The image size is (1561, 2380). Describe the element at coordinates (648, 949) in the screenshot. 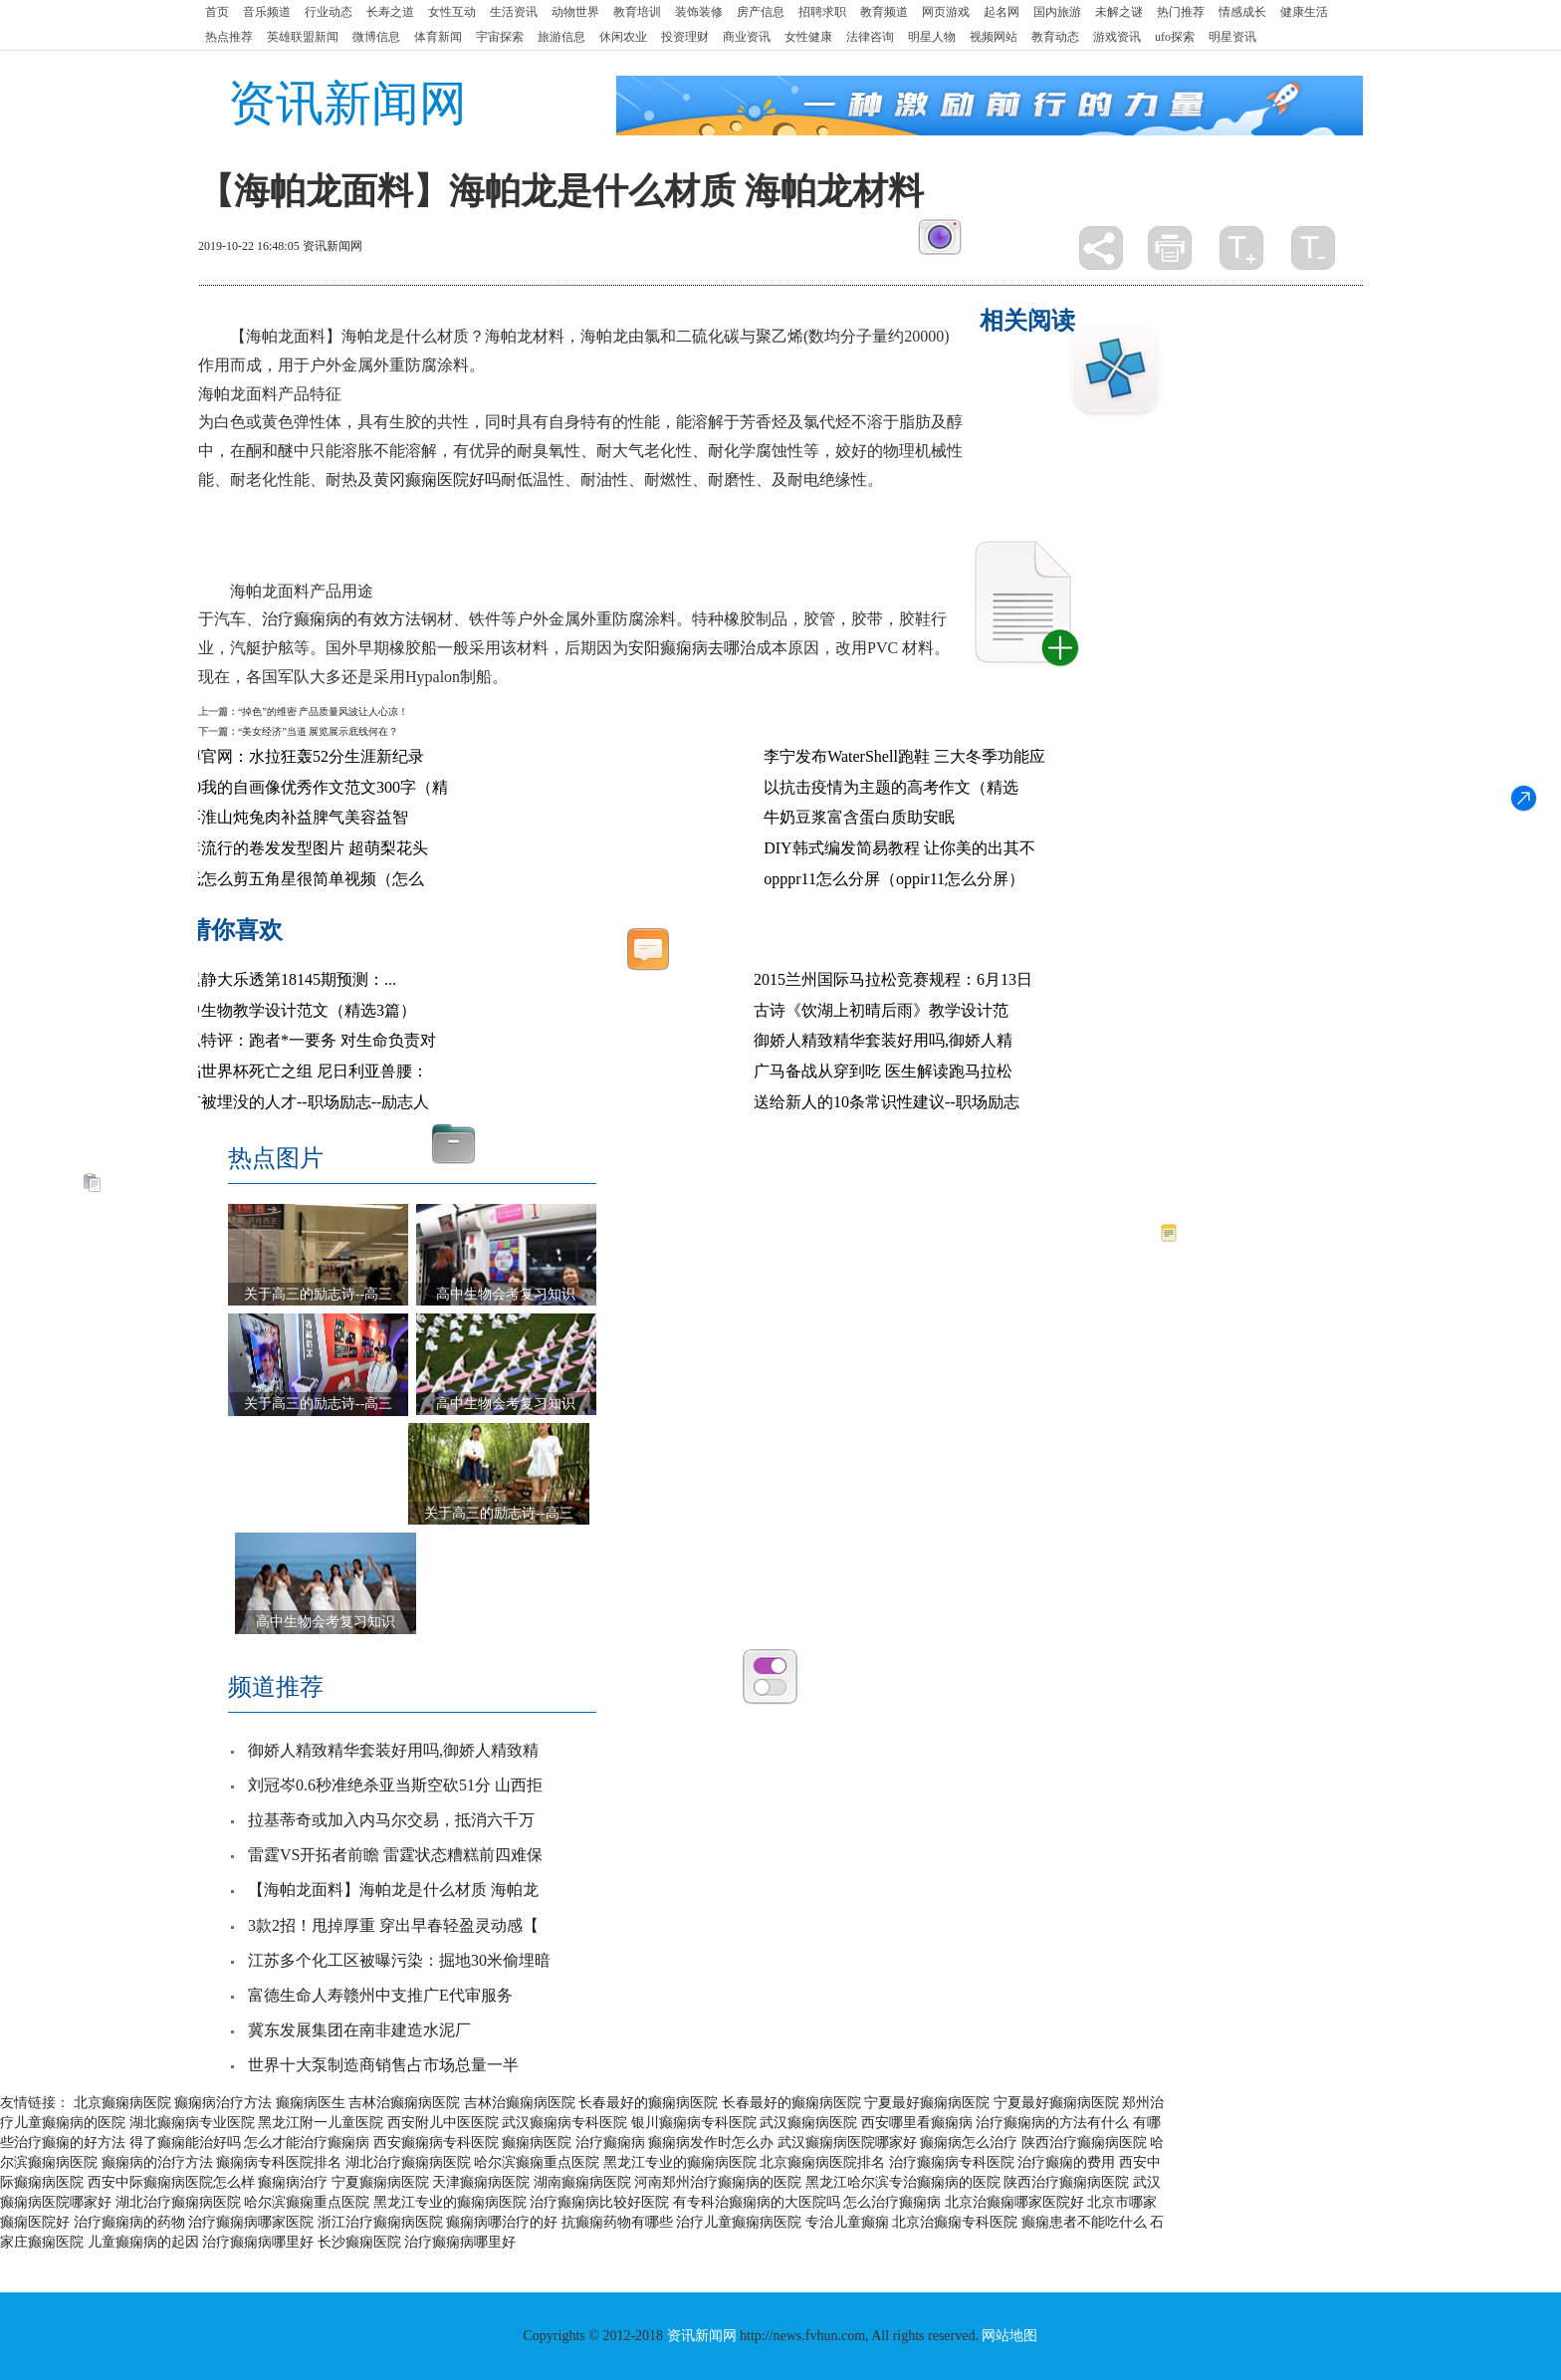

I see `open instant messaging app` at that location.